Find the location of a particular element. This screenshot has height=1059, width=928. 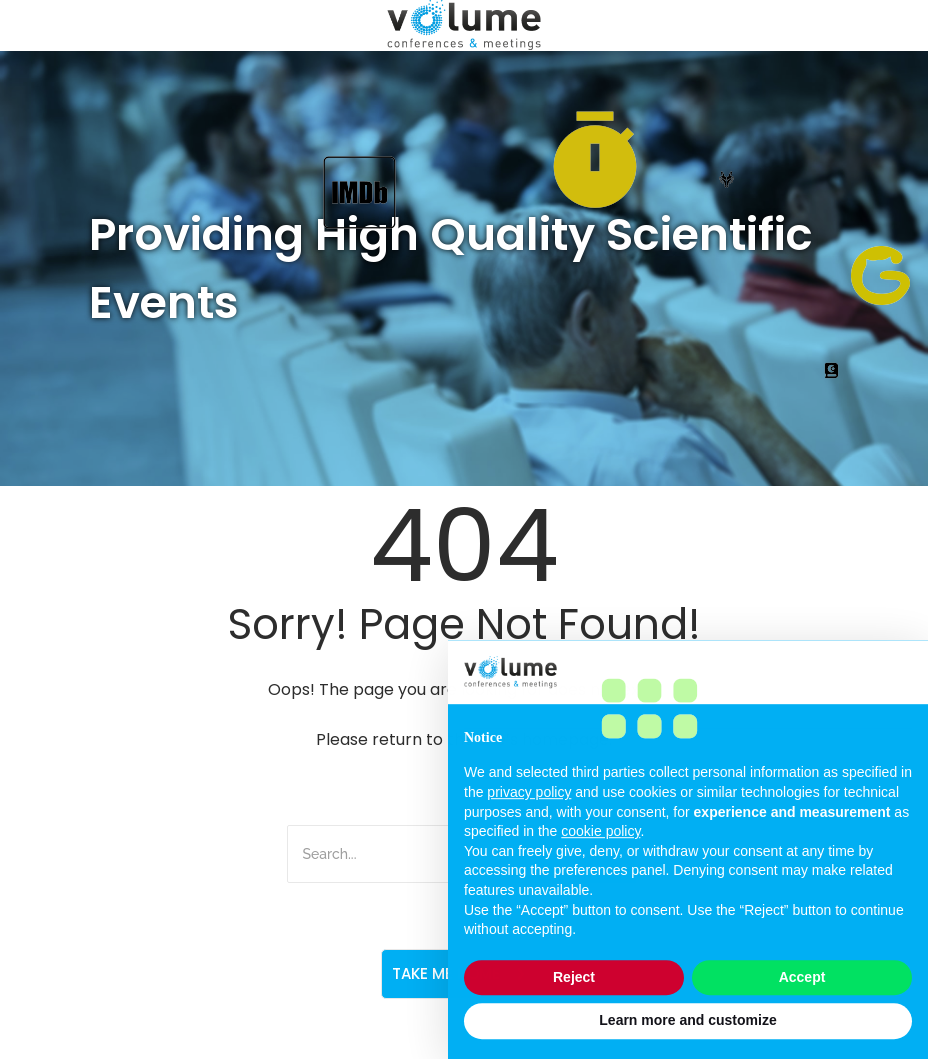

switch to grid view layout is located at coordinates (649, 708).